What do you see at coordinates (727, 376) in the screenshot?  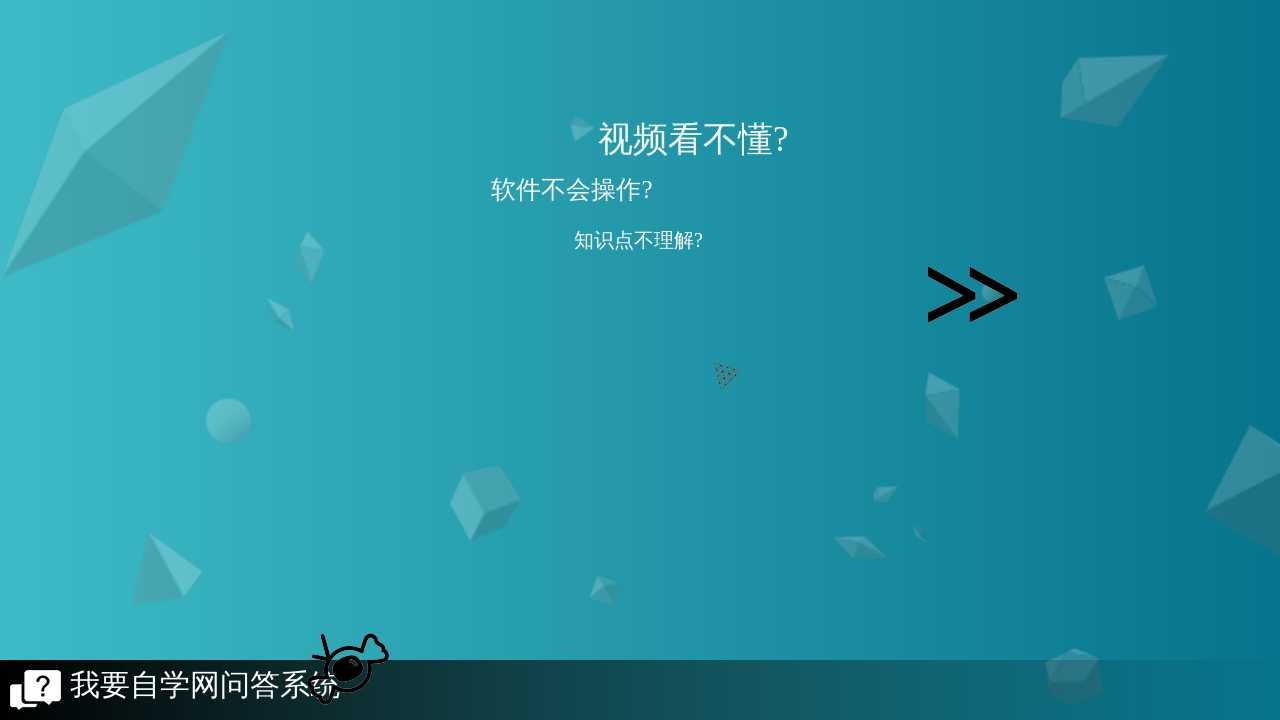 I see `three.js library or project branding` at bounding box center [727, 376].